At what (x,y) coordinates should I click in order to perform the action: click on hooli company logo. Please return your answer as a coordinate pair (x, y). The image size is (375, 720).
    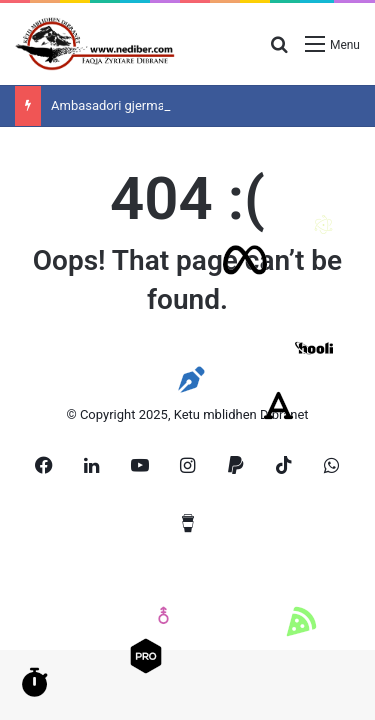
    Looking at the image, I should click on (314, 348).